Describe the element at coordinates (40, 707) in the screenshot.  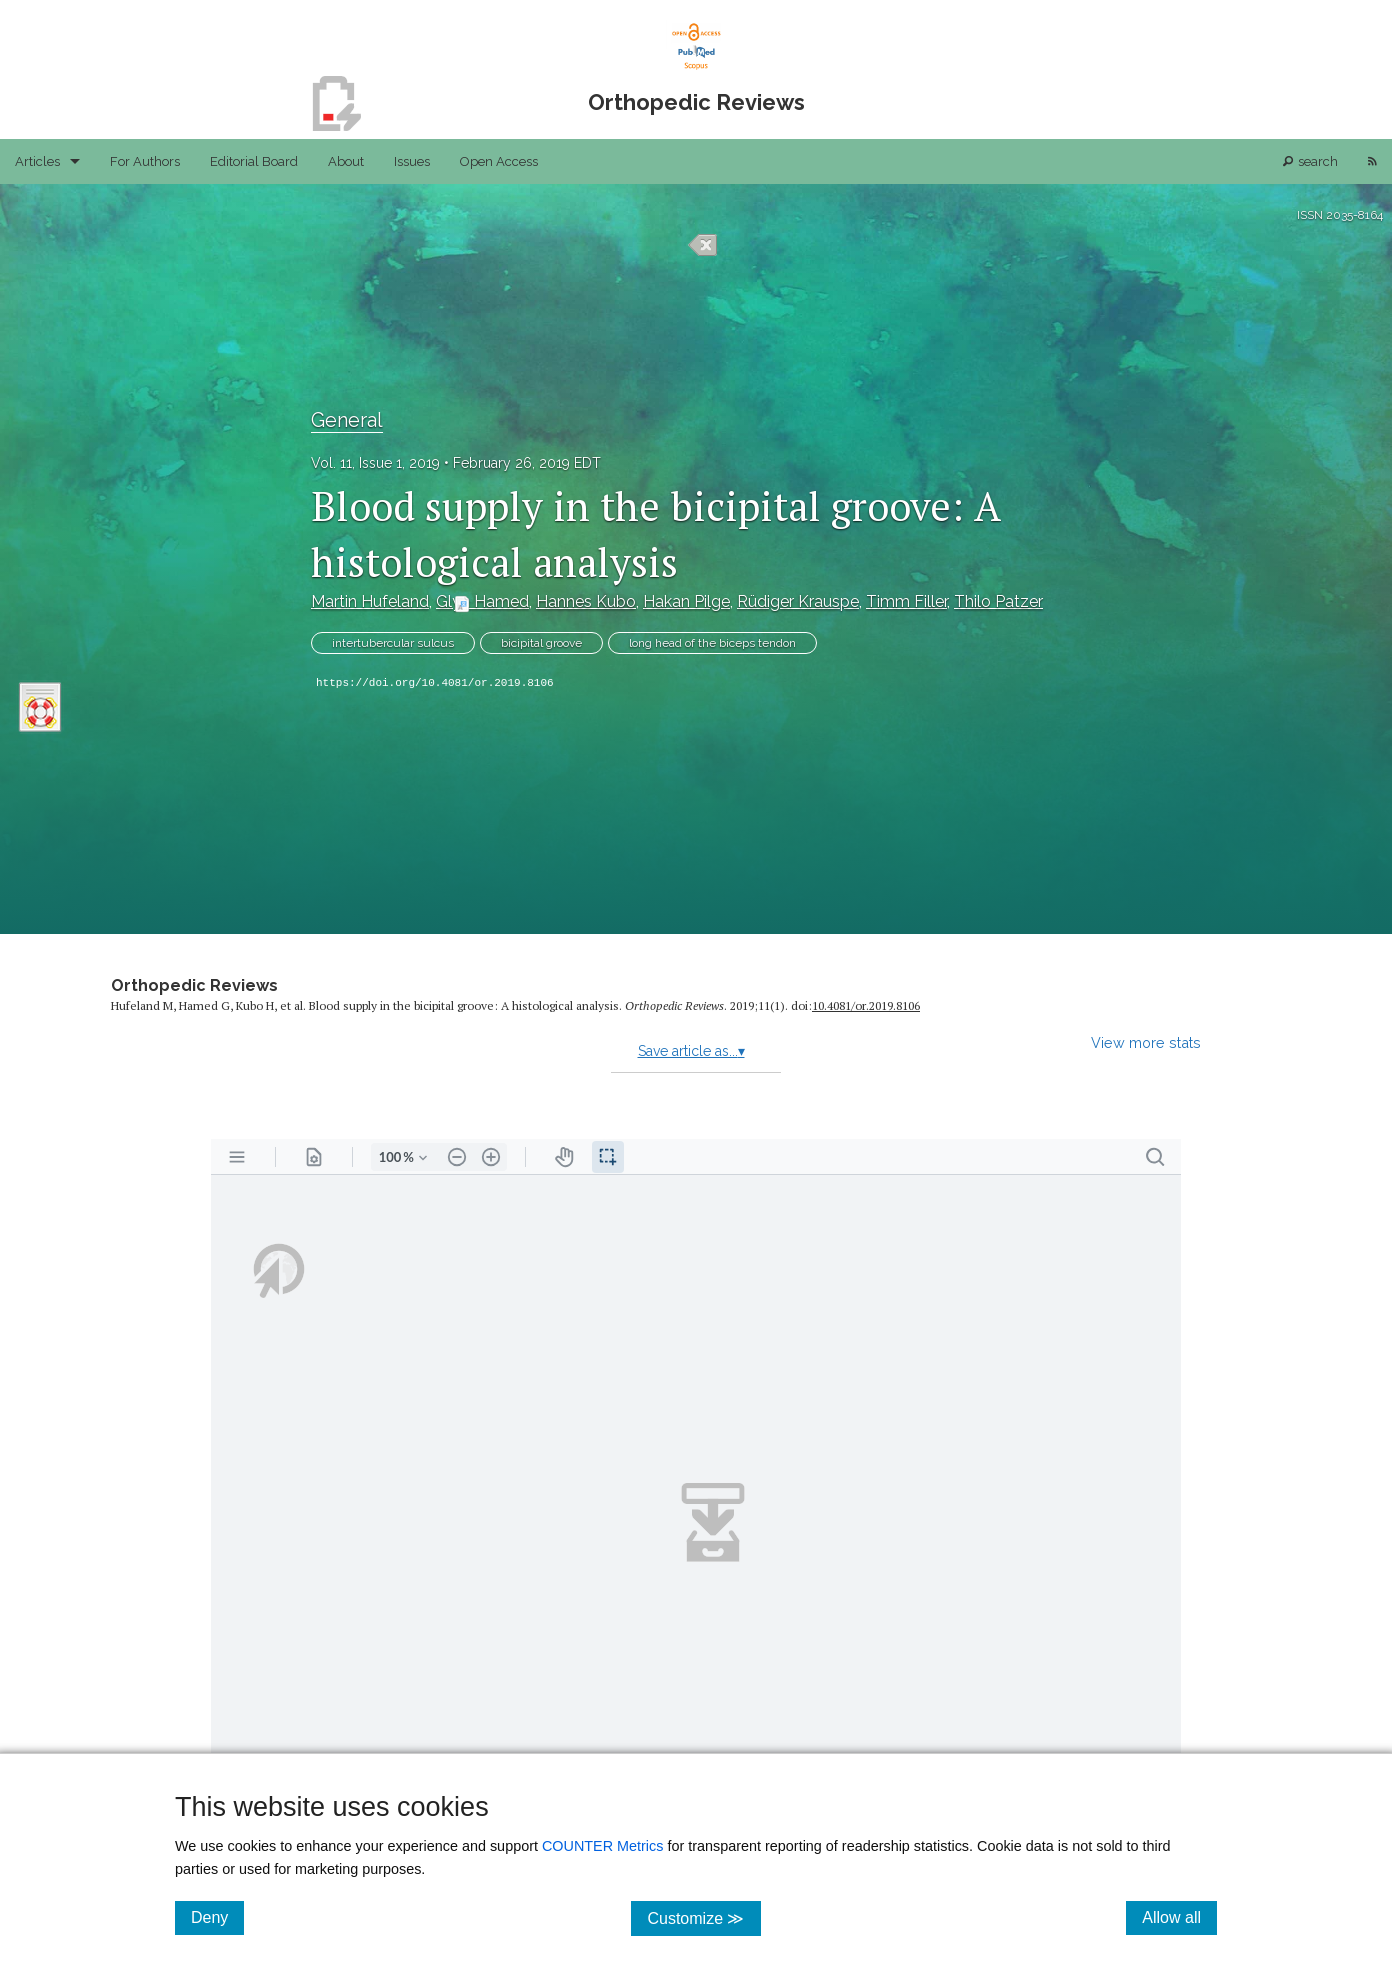
I see `access help documentation` at that location.